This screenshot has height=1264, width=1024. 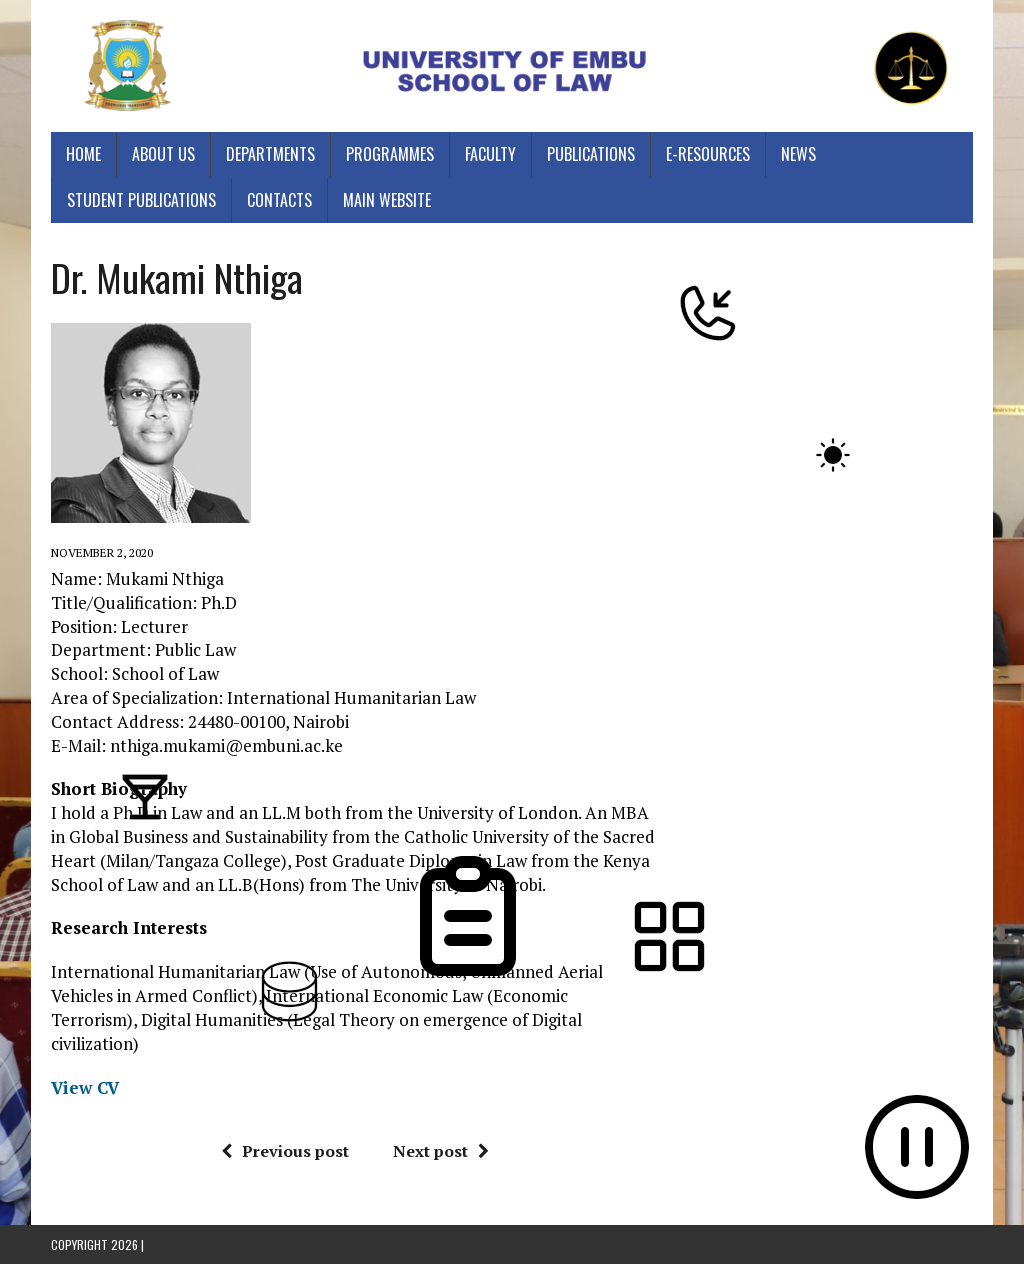 What do you see at coordinates (289, 991) in the screenshot?
I see `access database or data storage` at bounding box center [289, 991].